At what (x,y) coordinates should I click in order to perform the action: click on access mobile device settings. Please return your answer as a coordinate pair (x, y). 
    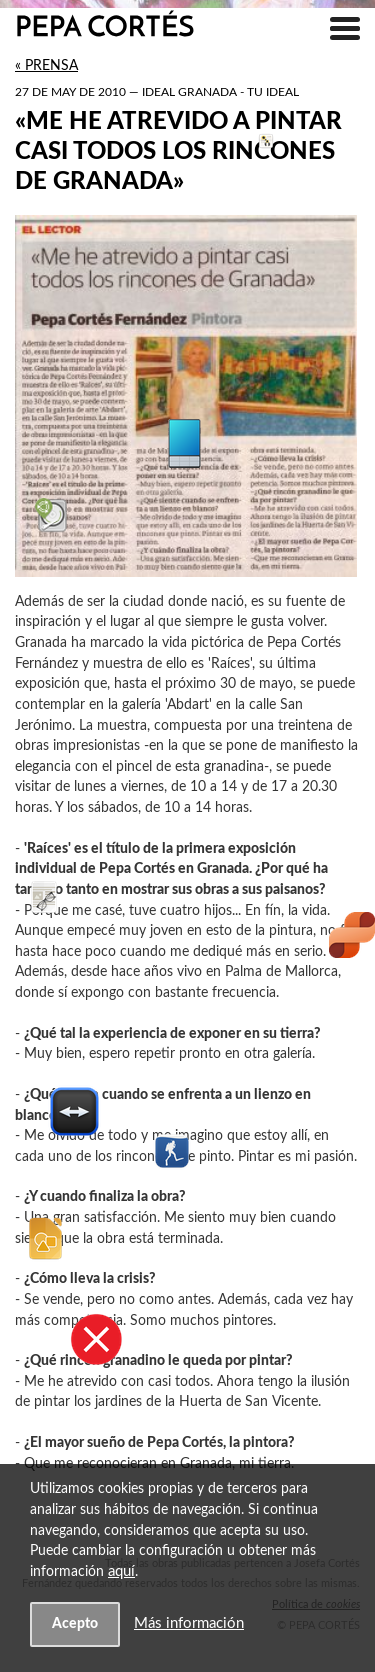
    Looking at the image, I should click on (184, 443).